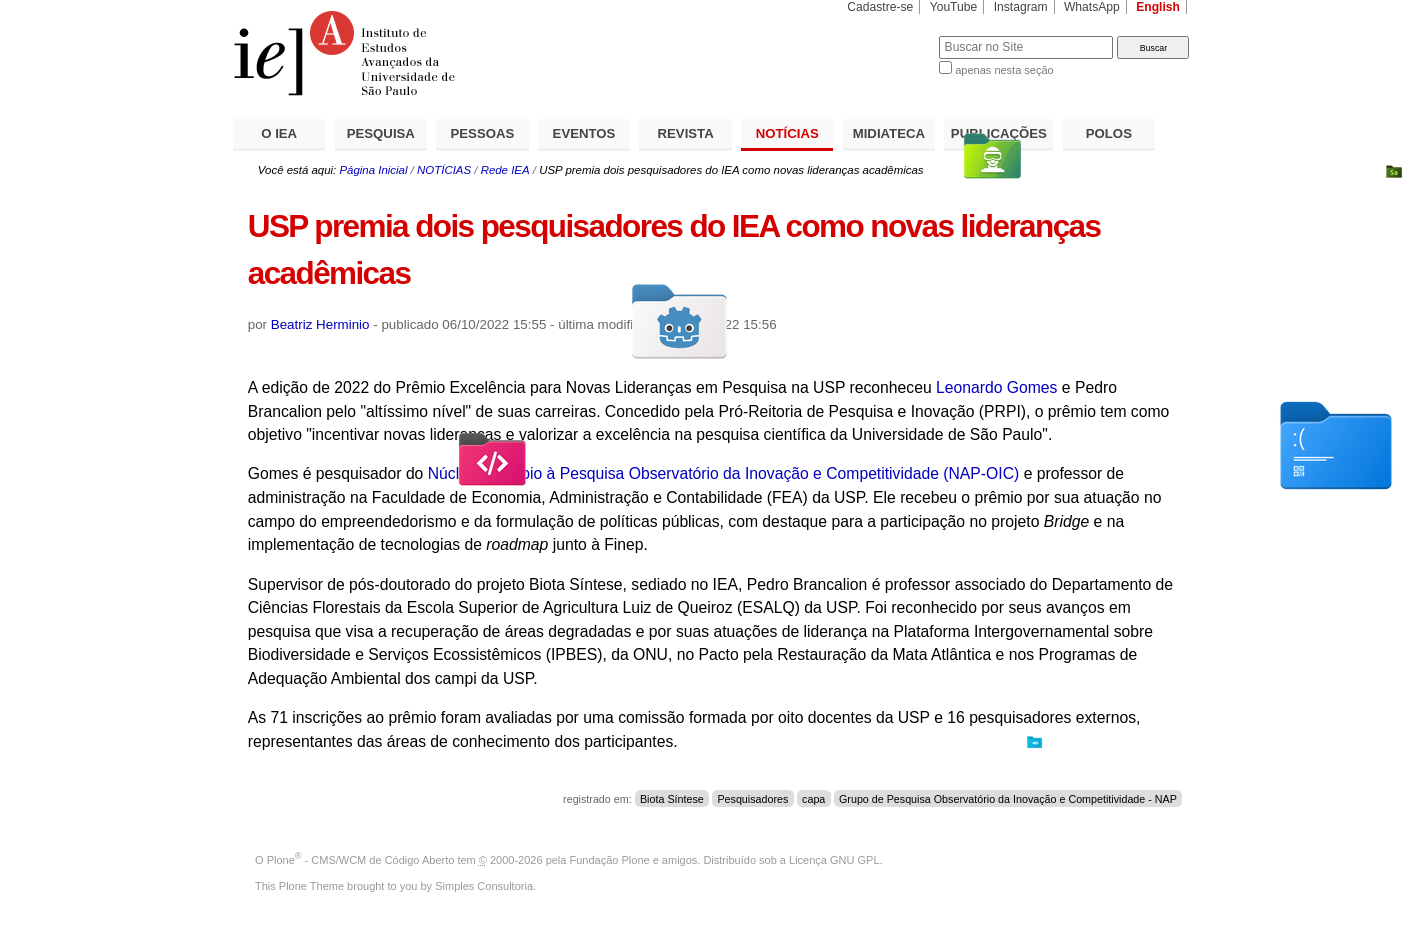 This screenshot has width=1426, height=925. I want to click on folder containing godot engine project files, so click(679, 324).